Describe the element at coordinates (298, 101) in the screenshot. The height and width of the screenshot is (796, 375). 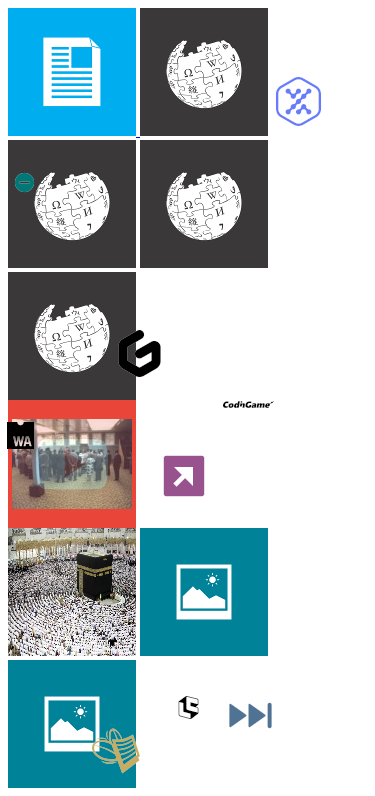
I see `open localxpose tunnel service` at that location.